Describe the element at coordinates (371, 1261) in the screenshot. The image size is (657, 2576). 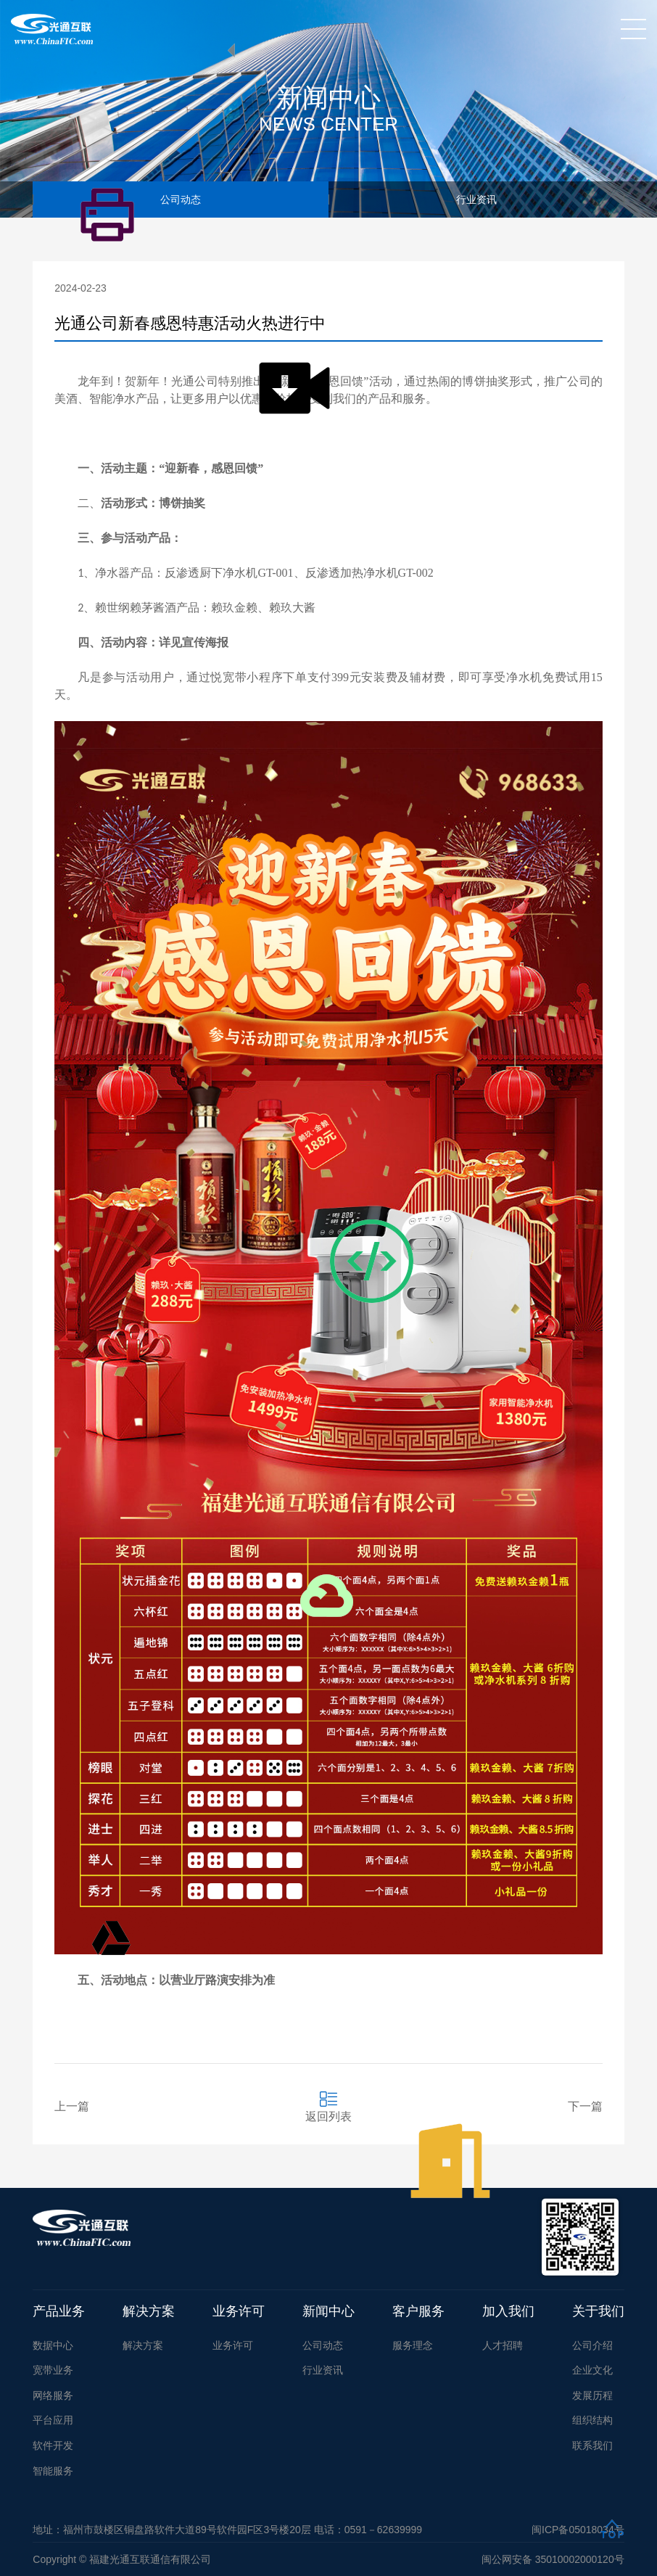
I see `codecrafters logo` at that location.